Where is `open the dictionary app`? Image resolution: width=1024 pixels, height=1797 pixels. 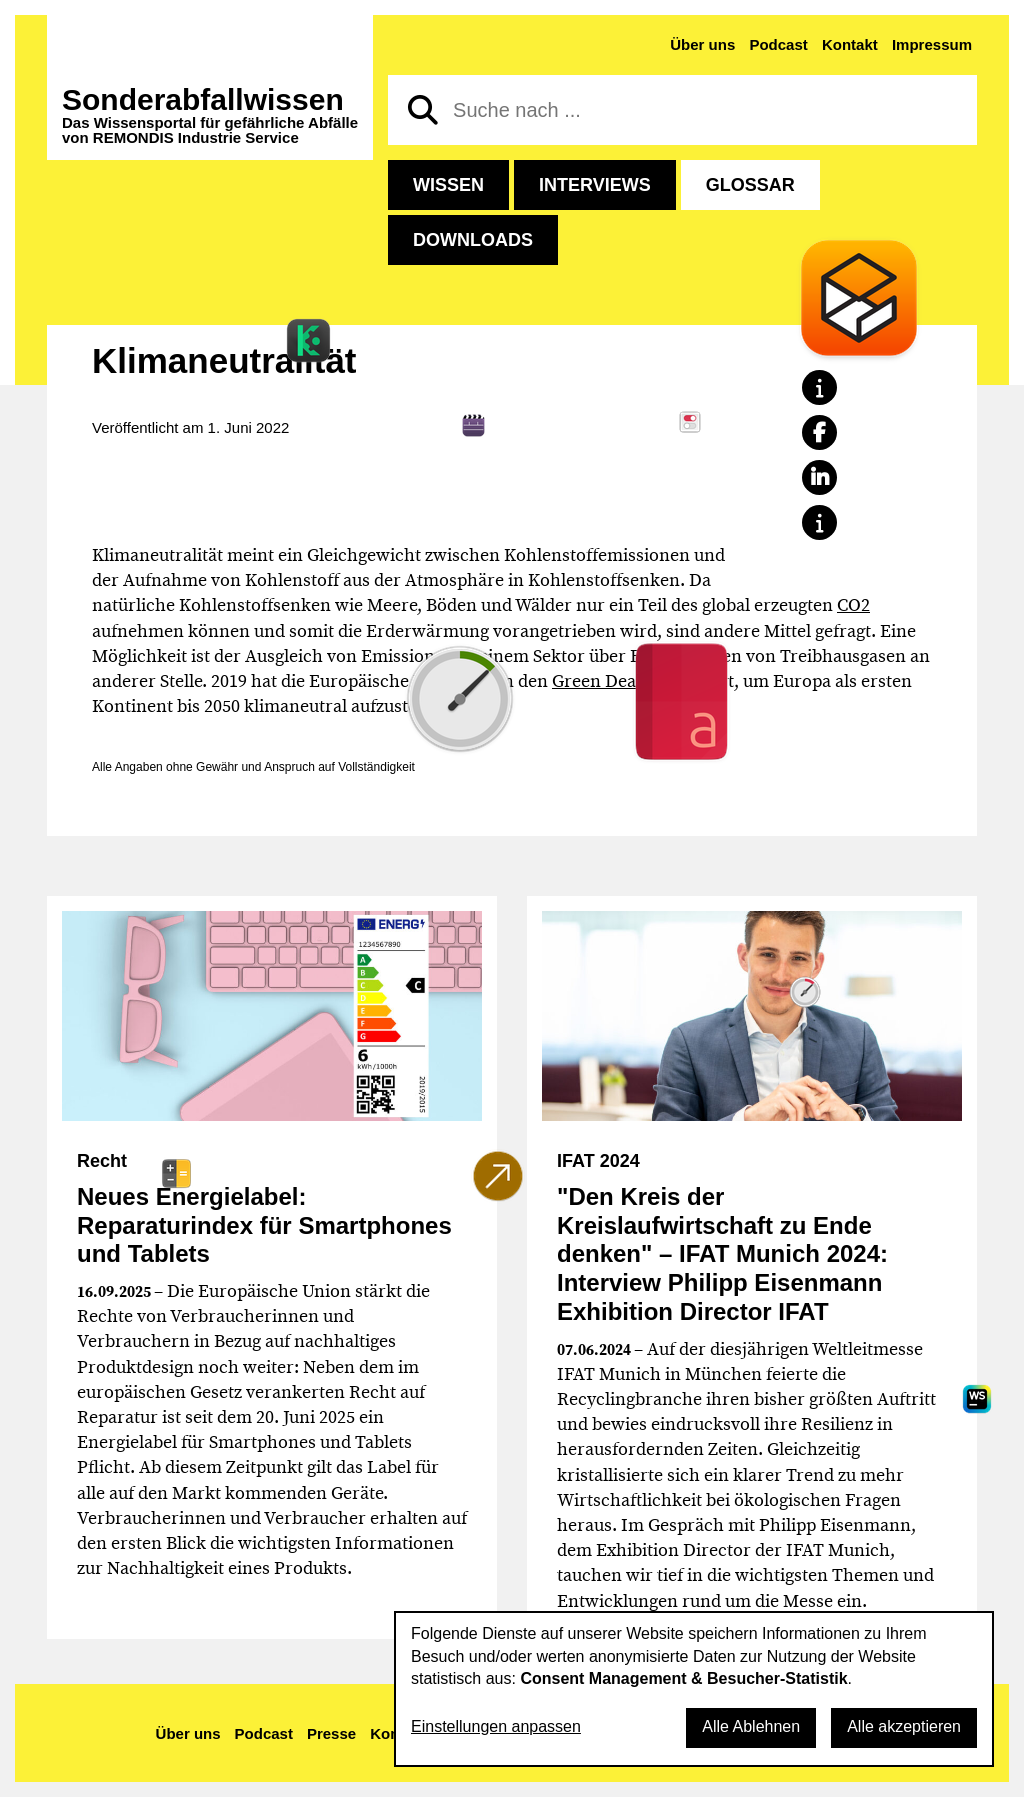 open the dictionary app is located at coordinates (681, 701).